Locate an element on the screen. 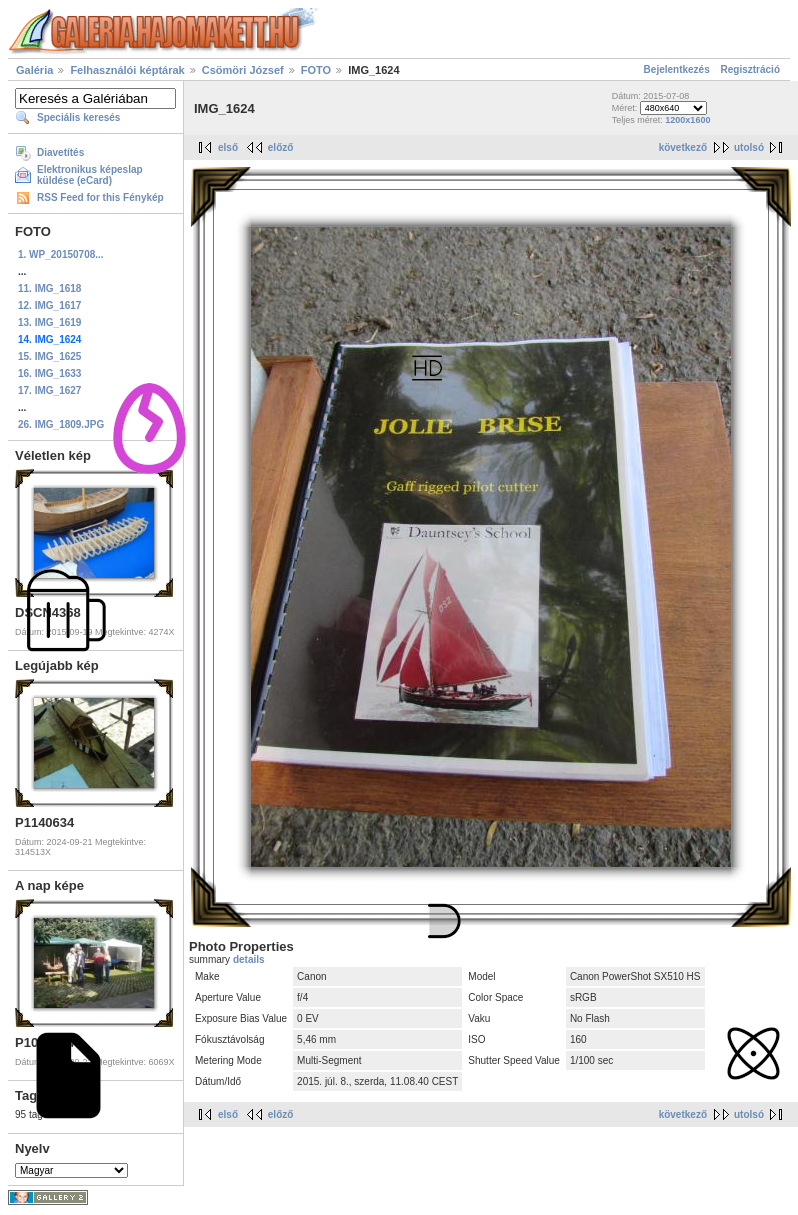 The width and height of the screenshot is (798, 1215). indicates high-definition video quality is located at coordinates (427, 368).